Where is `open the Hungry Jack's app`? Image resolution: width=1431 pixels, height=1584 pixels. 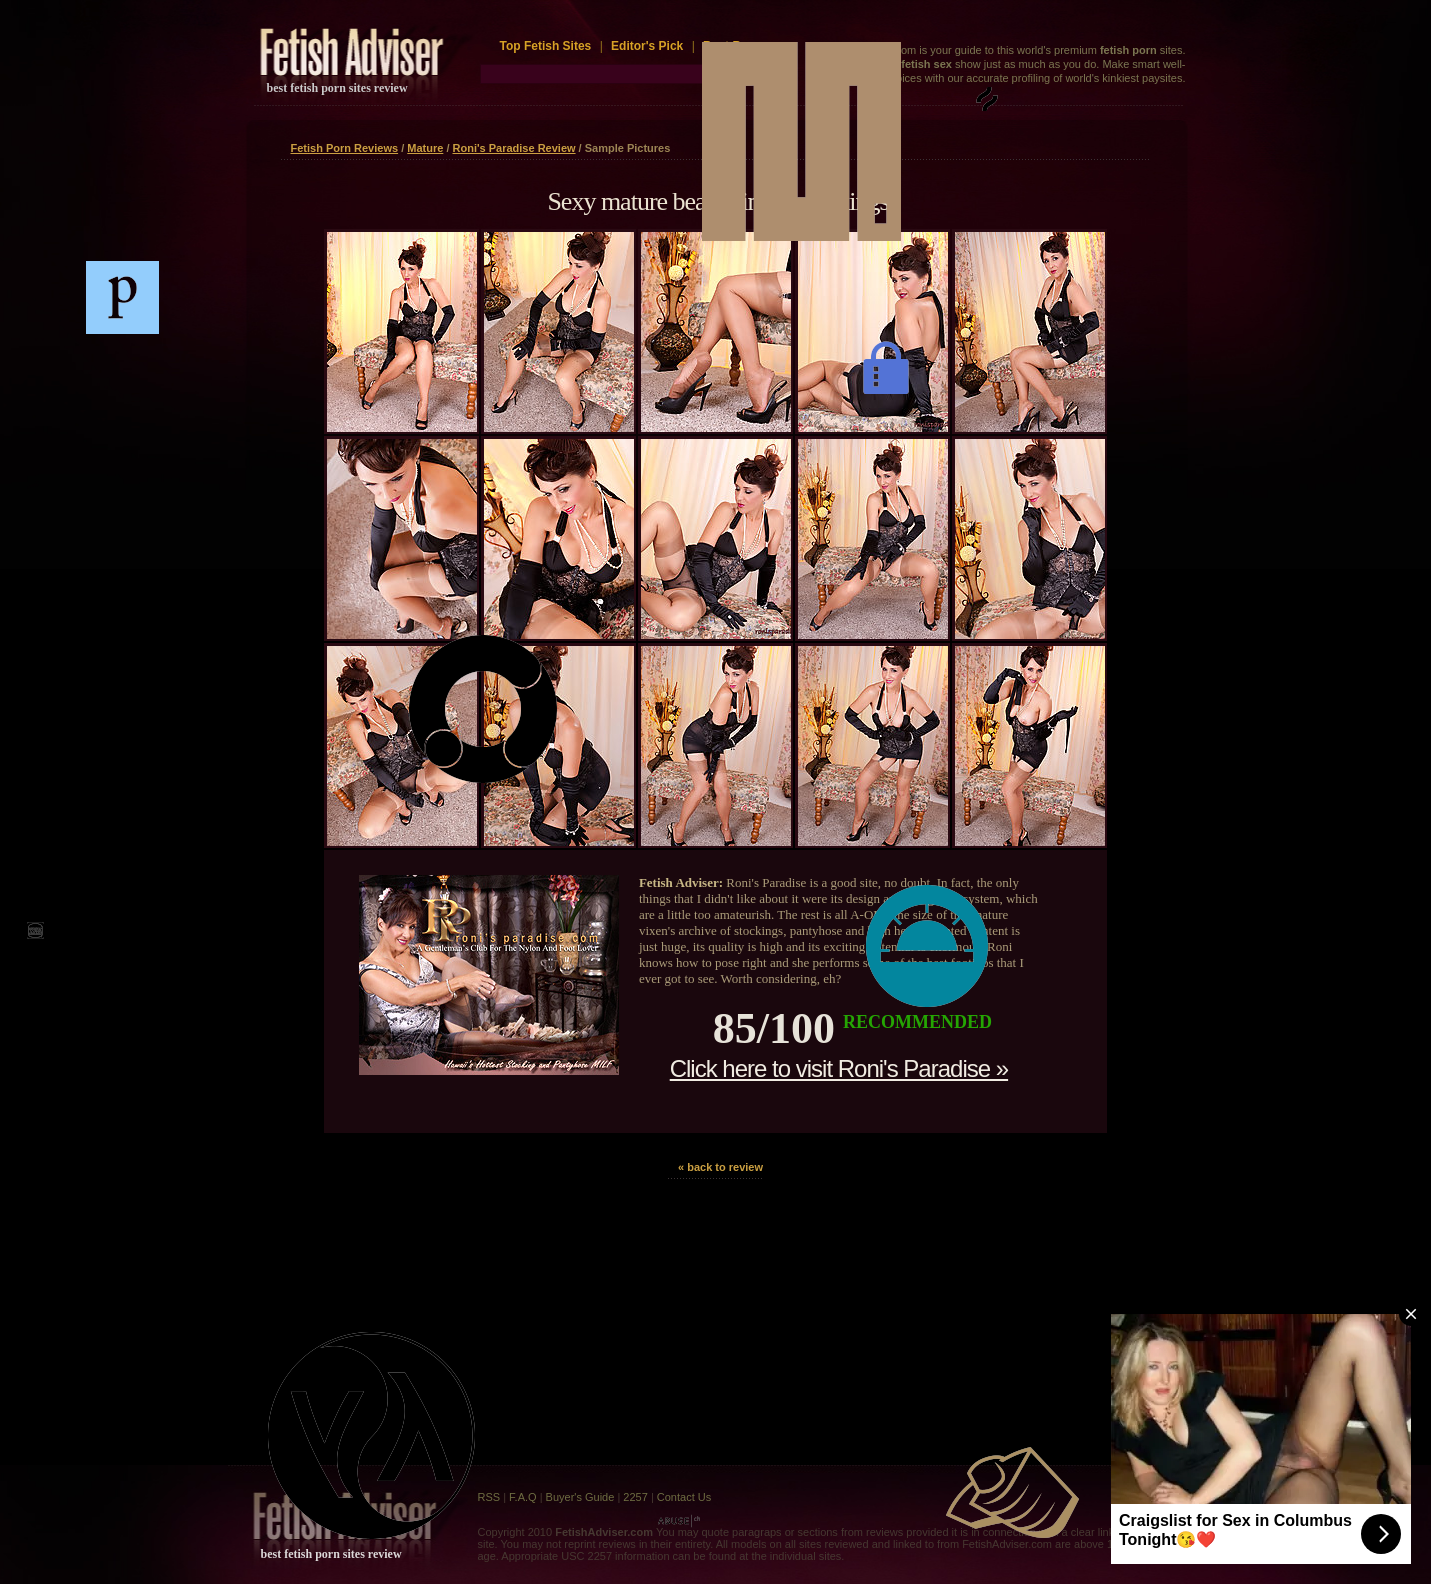
open the Hungry Jack's app is located at coordinates (35, 930).